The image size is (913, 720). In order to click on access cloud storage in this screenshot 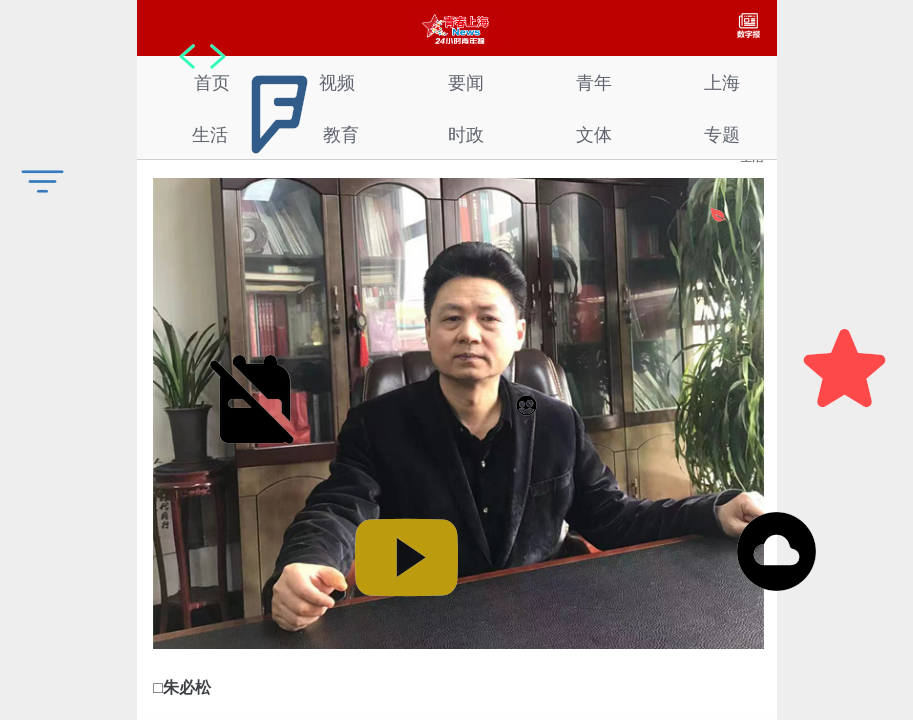, I will do `click(776, 551)`.